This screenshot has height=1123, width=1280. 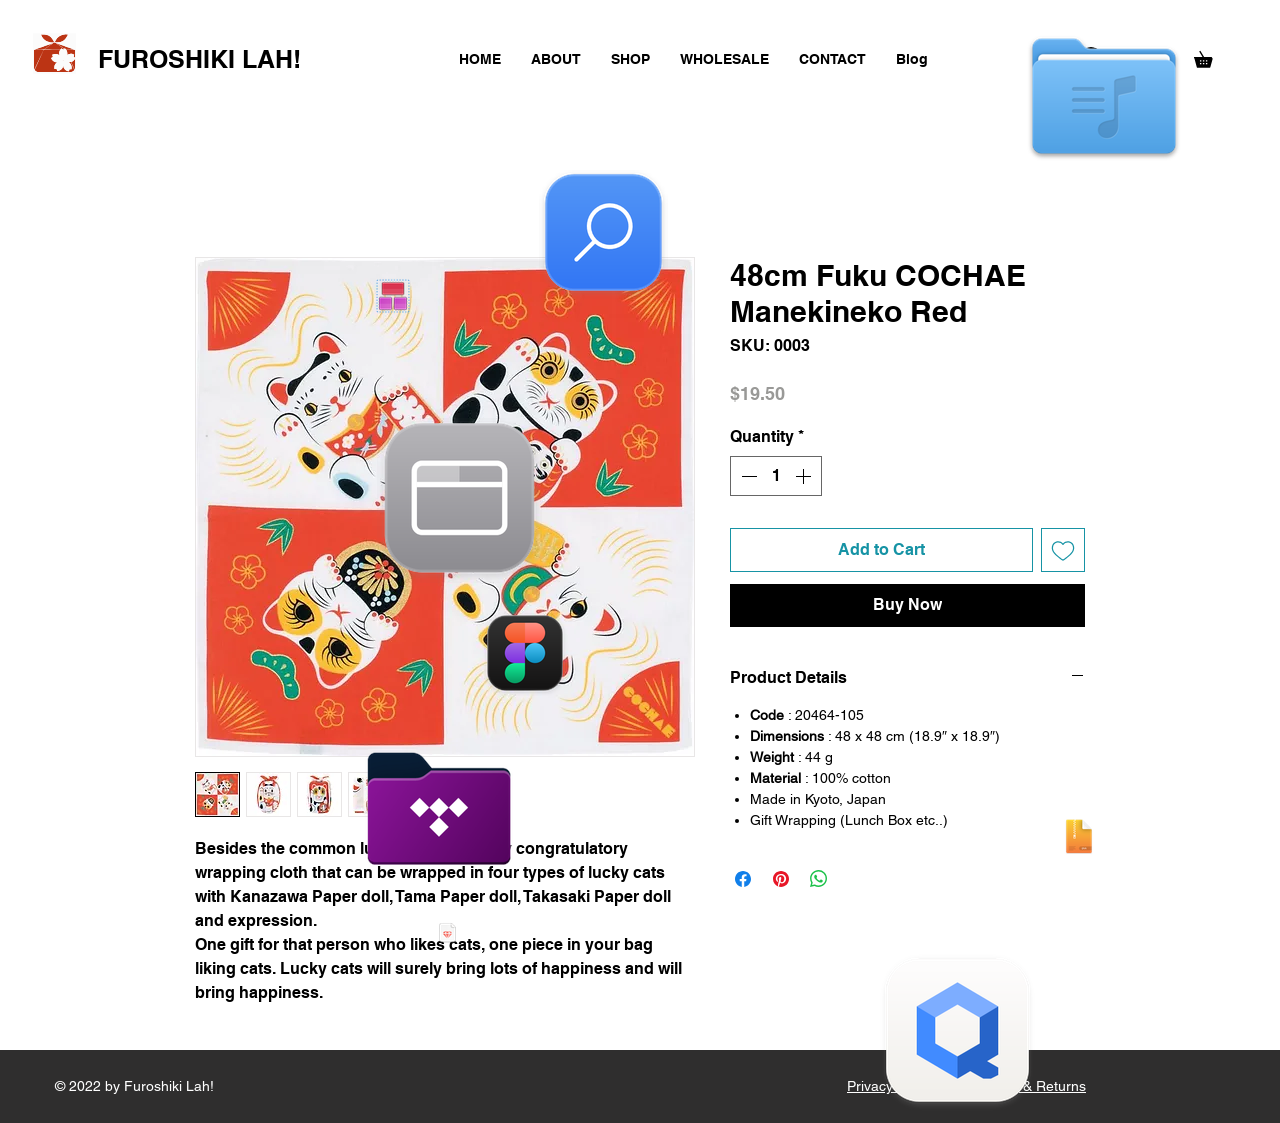 I want to click on customize window decoration and title bar appearance, so click(x=459, y=500).